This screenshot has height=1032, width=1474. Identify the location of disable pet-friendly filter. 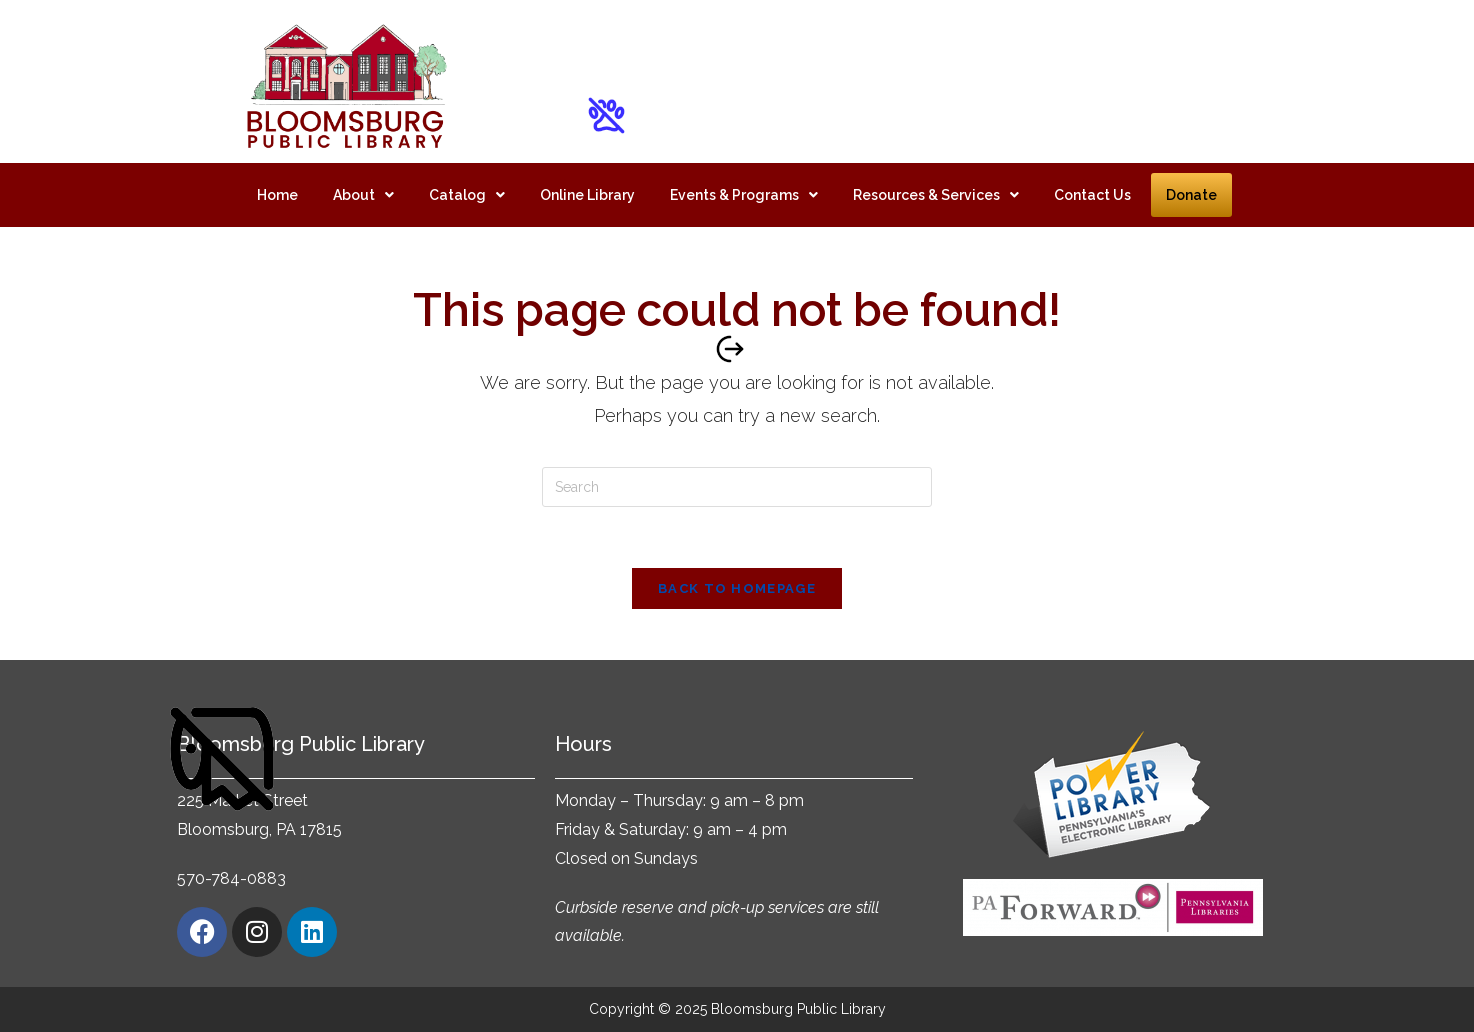
(606, 115).